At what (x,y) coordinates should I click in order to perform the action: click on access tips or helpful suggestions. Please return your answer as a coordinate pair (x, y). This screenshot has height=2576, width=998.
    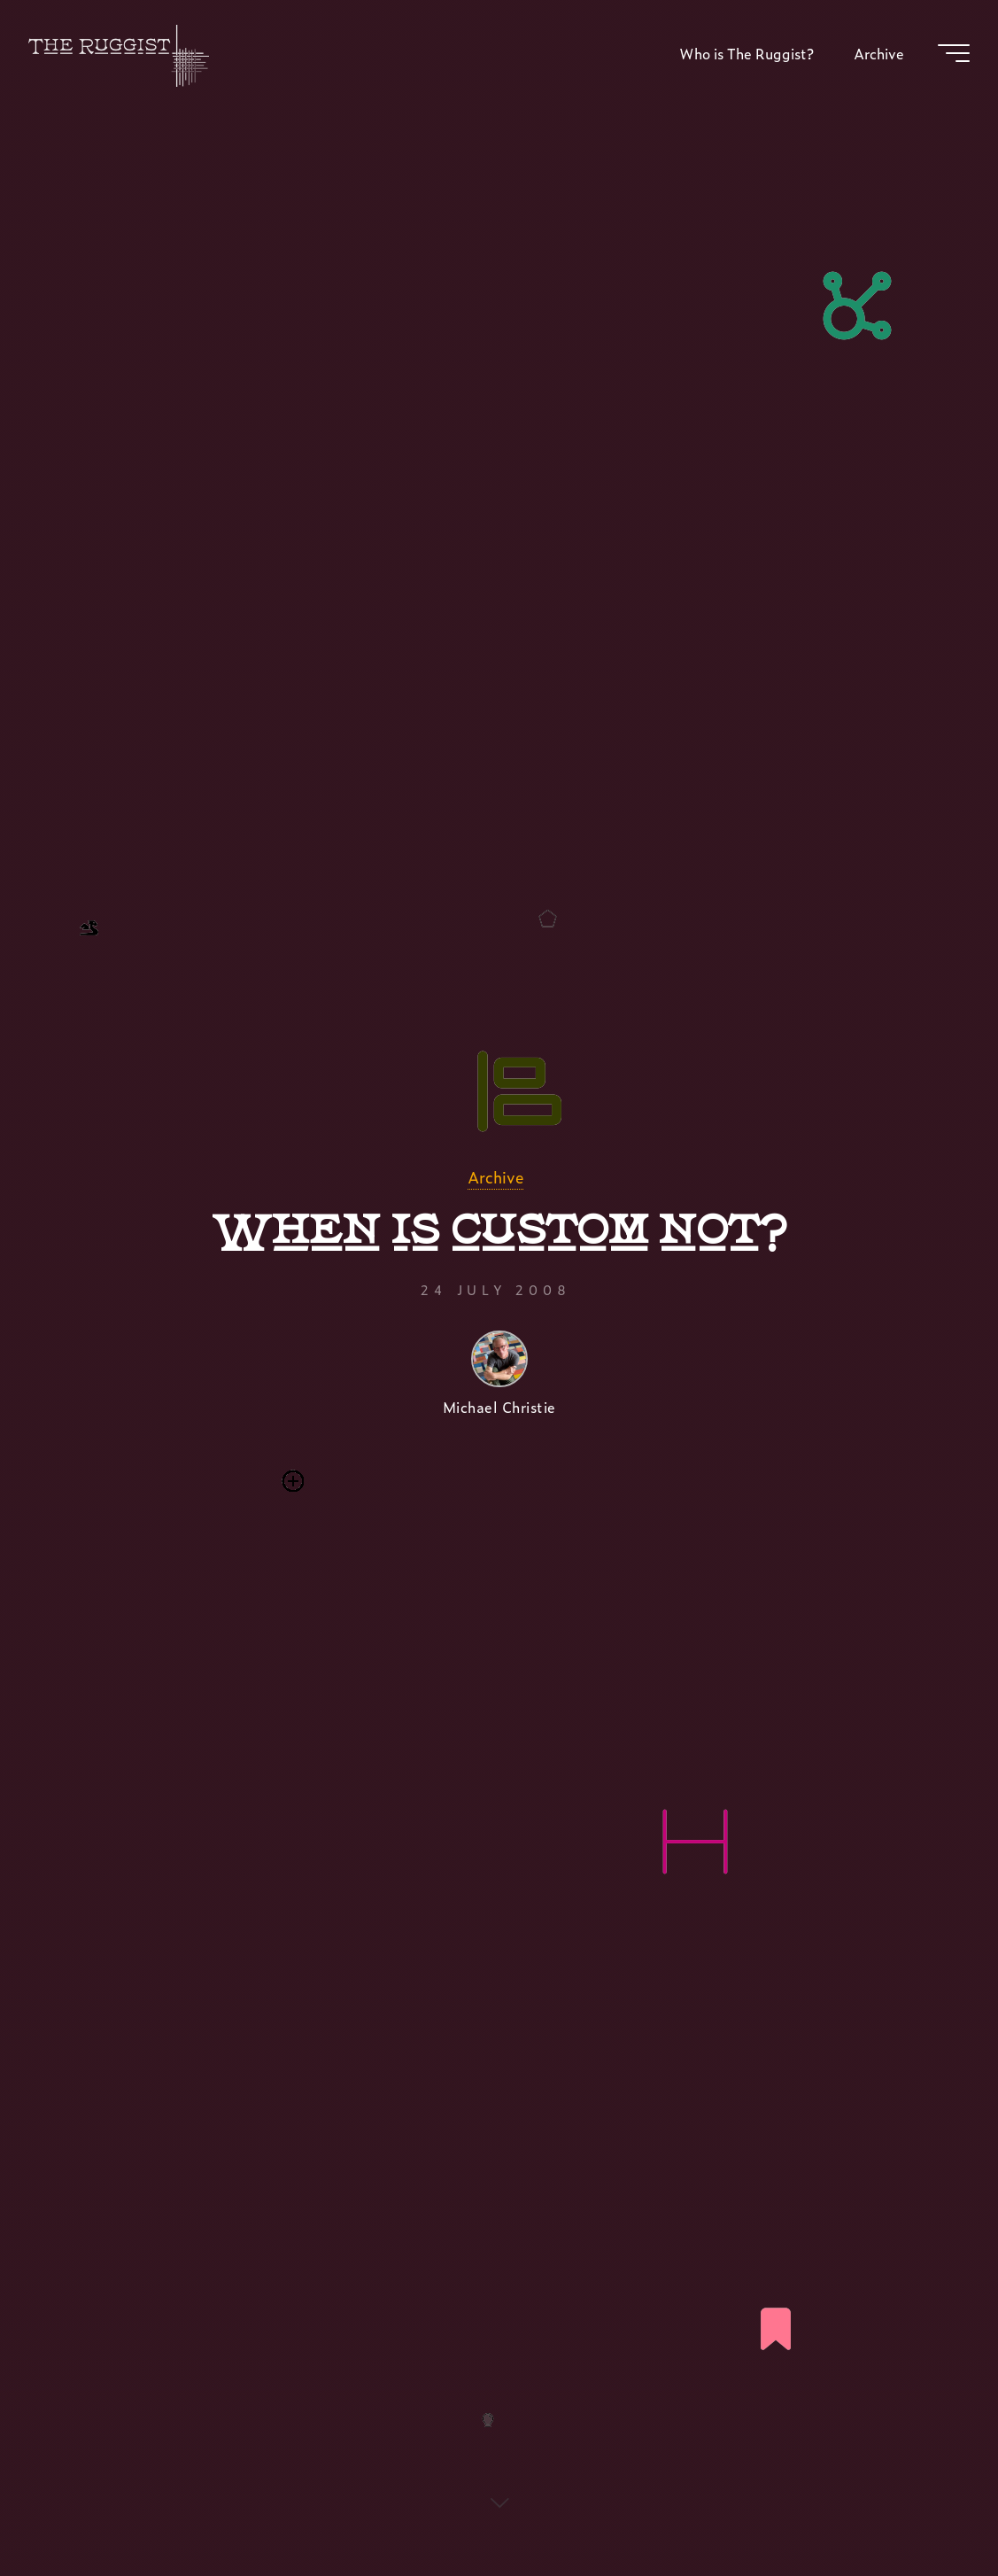
    Looking at the image, I should click on (488, 2420).